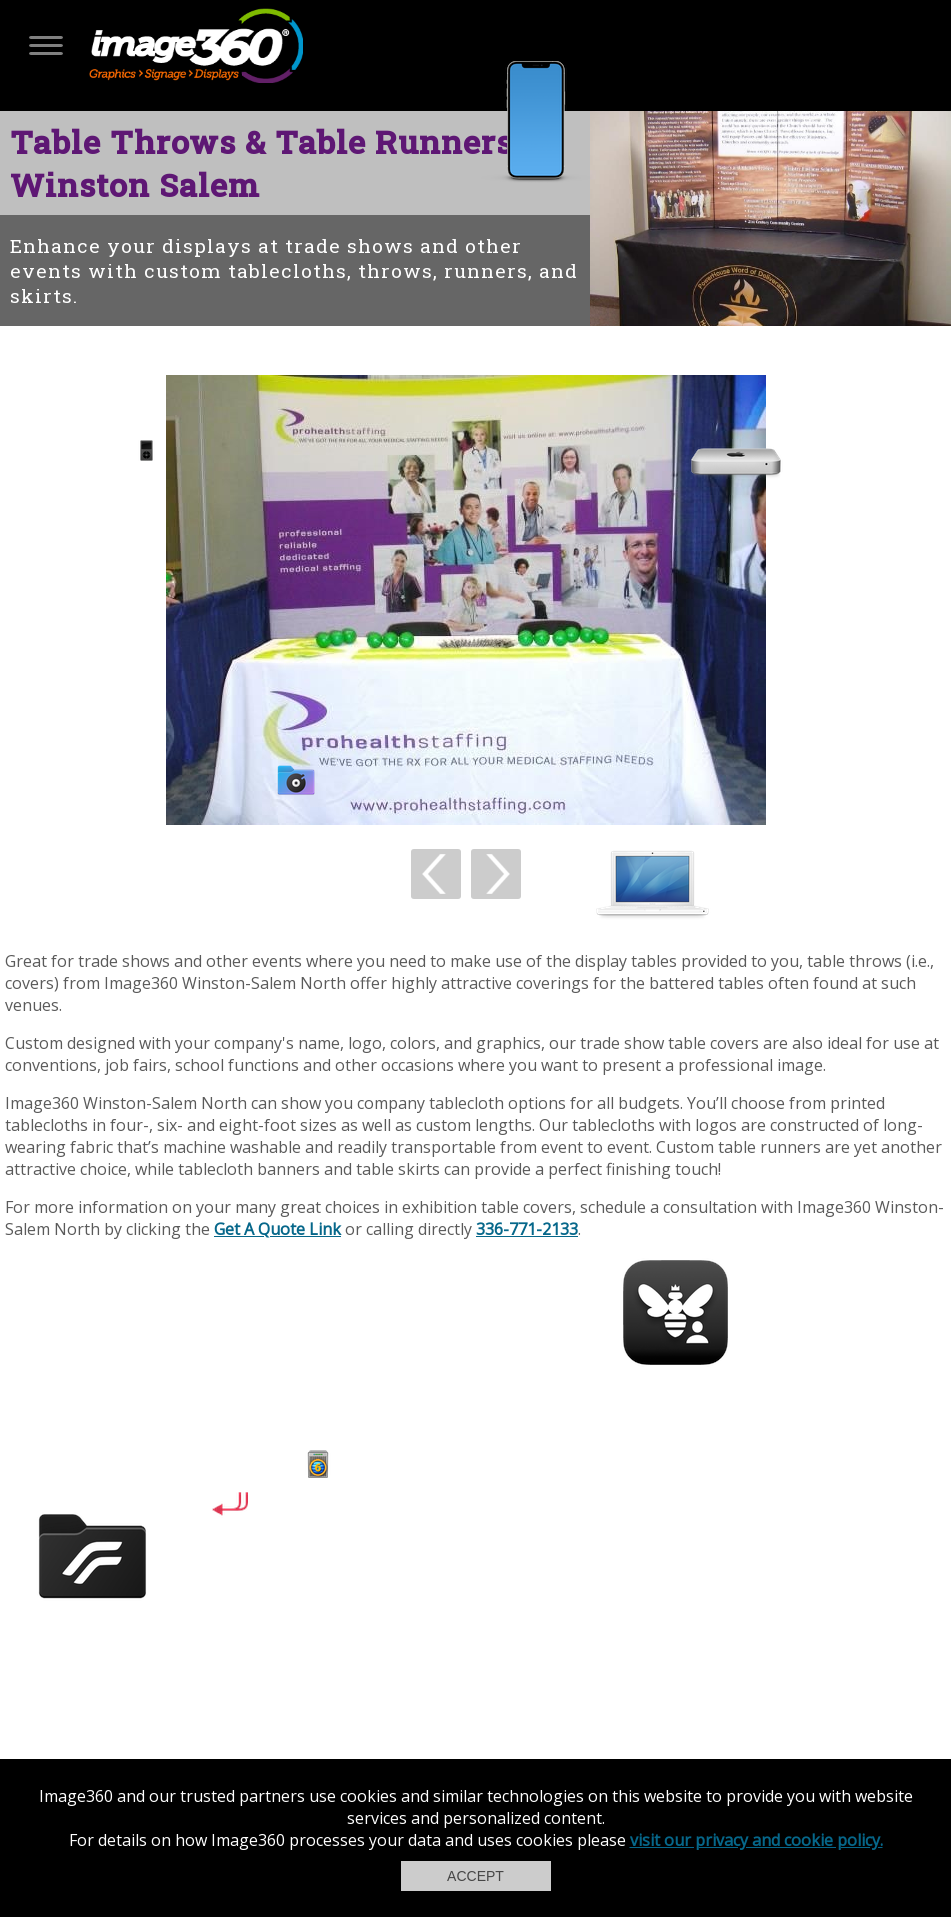 This screenshot has width=951, height=1917. Describe the element at coordinates (536, 122) in the screenshot. I see `view connected iPhone device` at that location.